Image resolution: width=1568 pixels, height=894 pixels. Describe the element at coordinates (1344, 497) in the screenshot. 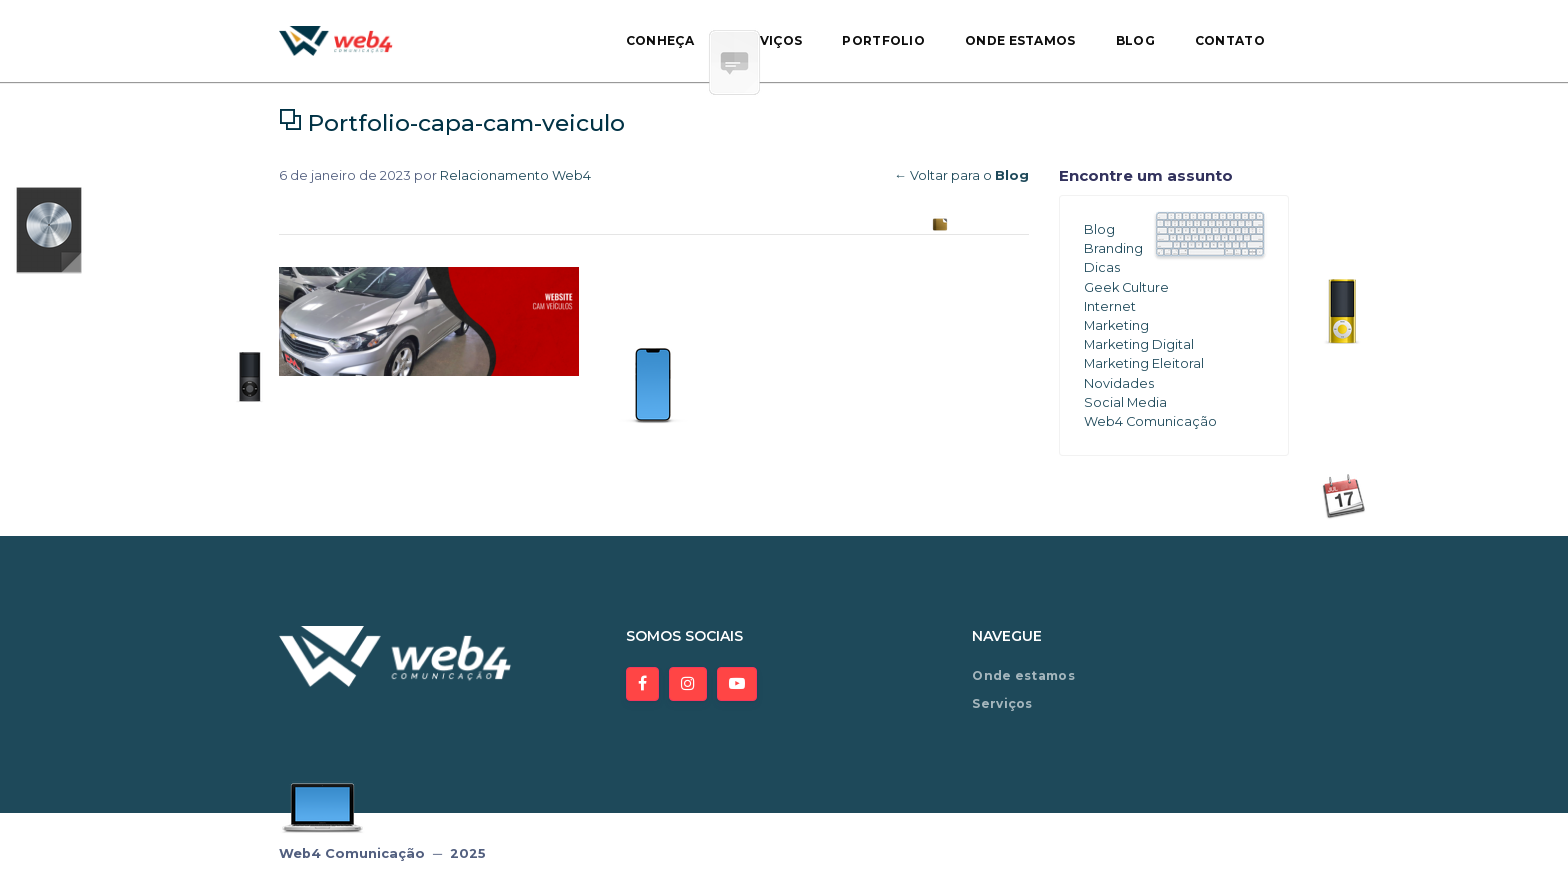

I see `access calendar preferences or settings` at that location.